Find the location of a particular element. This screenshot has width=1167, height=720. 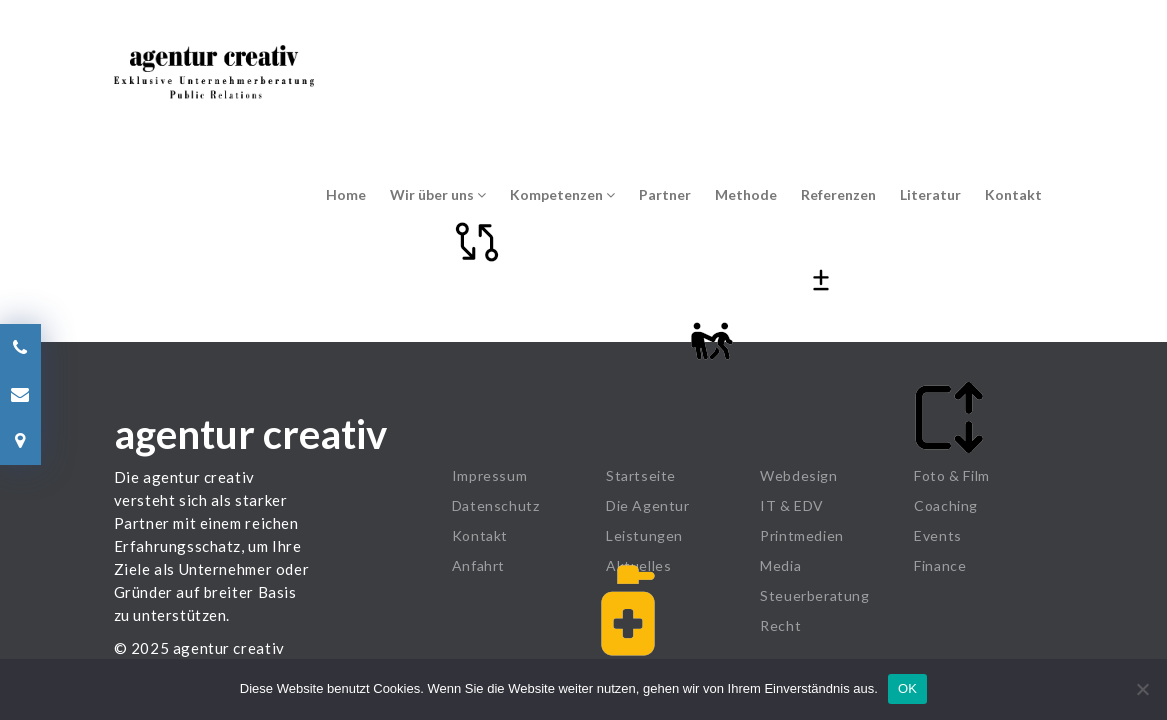

access medical supplies or first aid resources is located at coordinates (628, 613).